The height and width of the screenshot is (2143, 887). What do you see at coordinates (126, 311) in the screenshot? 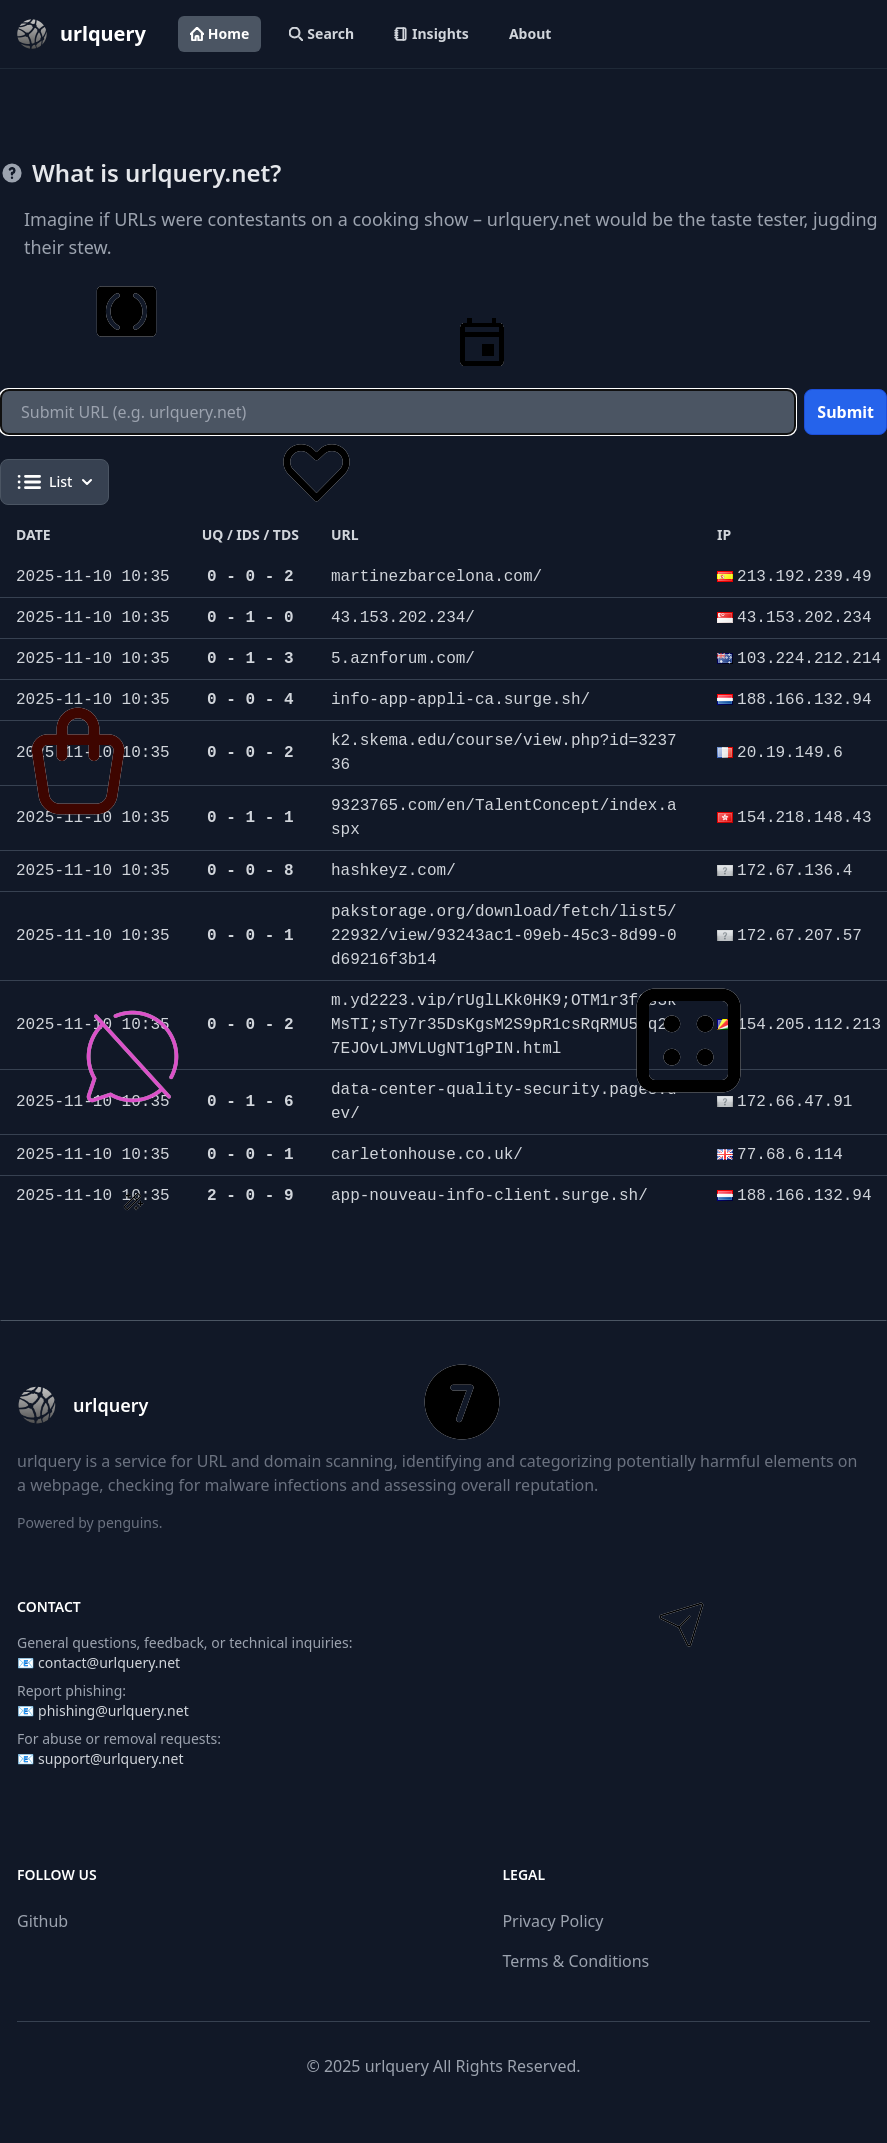
I see `insert parentheses or brackets in text` at bounding box center [126, 311].